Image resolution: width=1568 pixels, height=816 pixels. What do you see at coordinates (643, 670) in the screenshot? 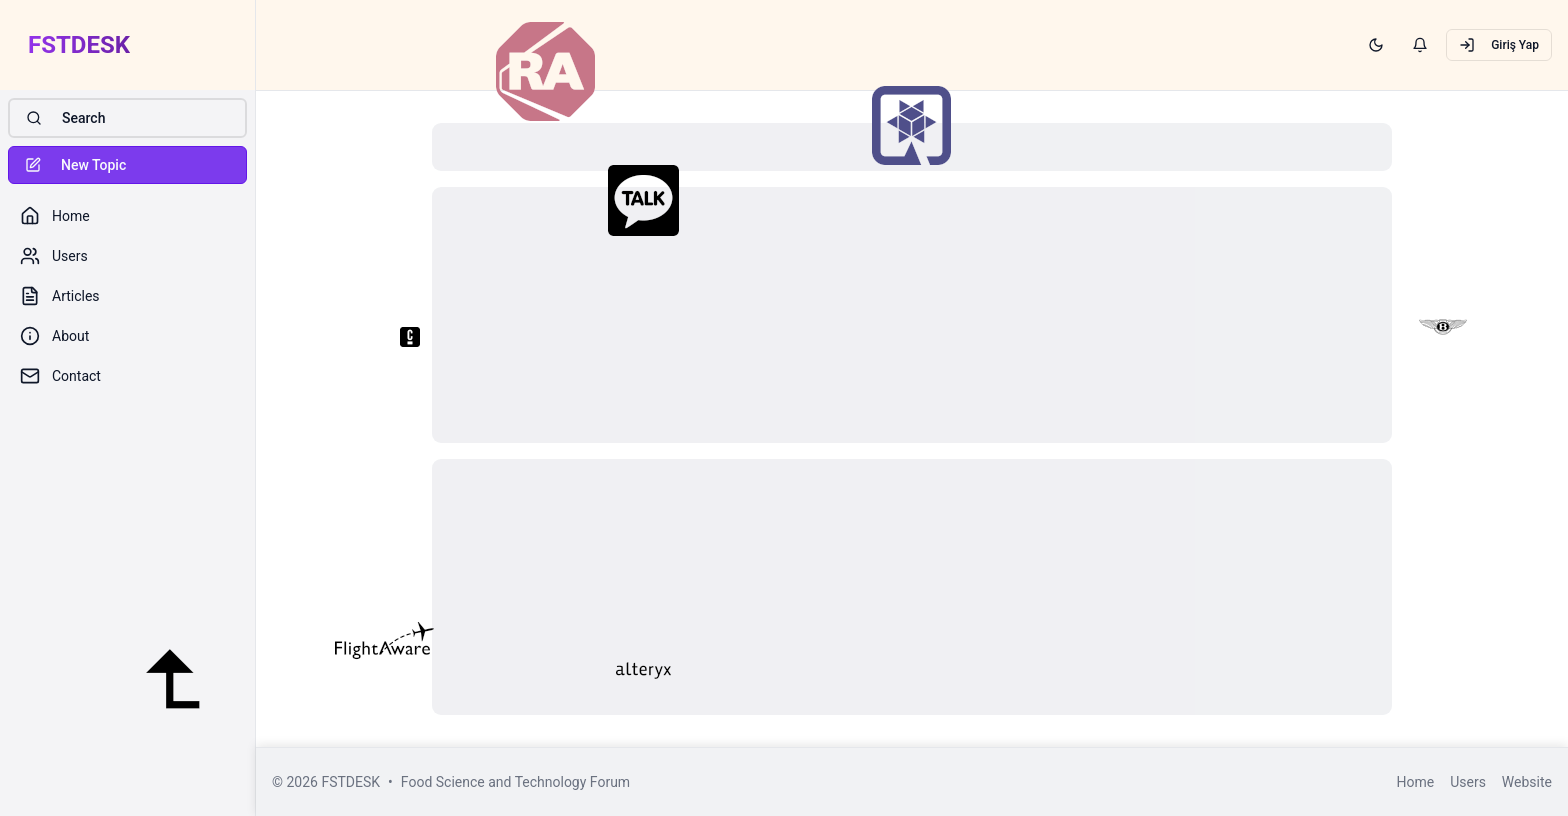
I see `alteryx logo - link to alteryx data analytics platform` at bounding box center [643, 670].